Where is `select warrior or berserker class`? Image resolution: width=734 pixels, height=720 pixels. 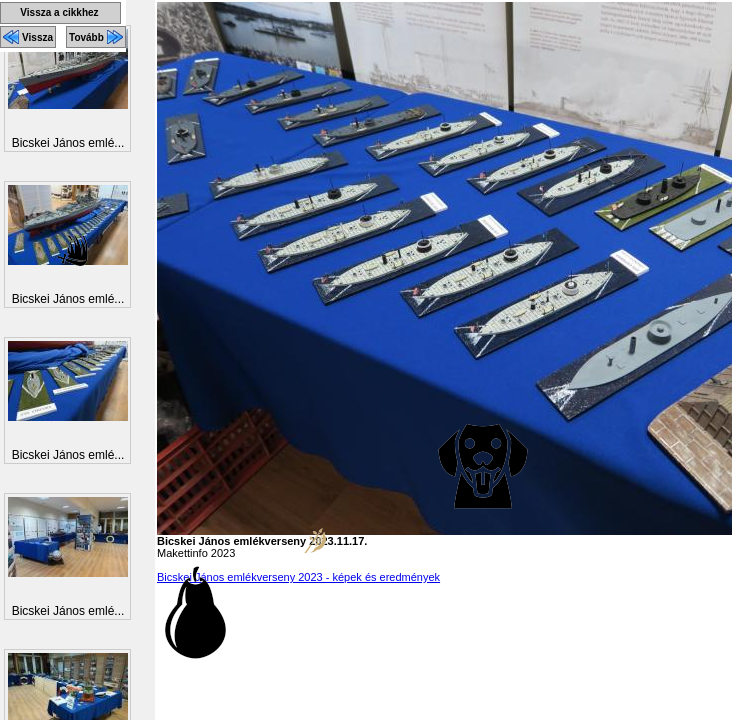
select warrior or berserker class is located at coordinates (314, 540).